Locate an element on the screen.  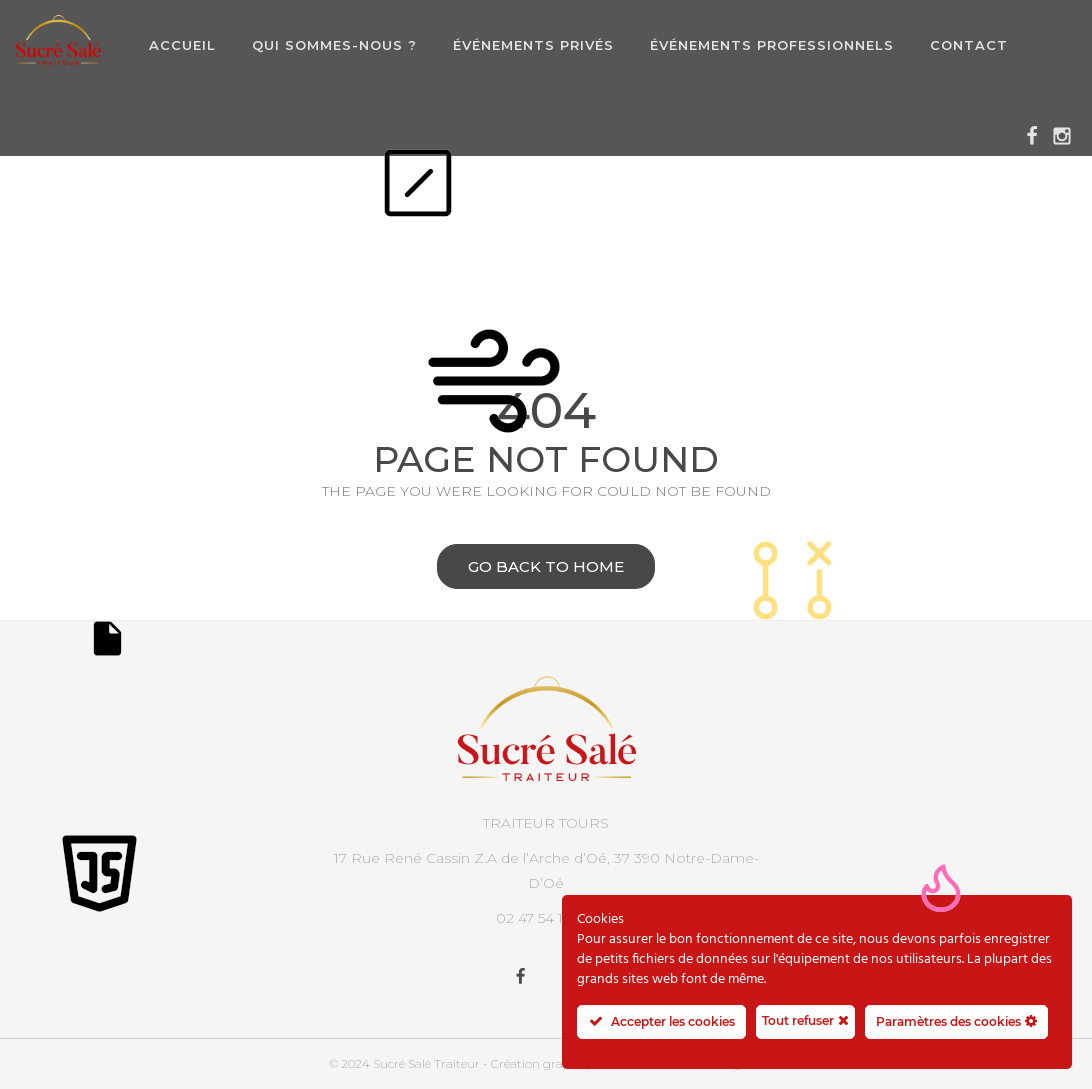
indicates javascript code or file type is located at coordinates (99, 872).